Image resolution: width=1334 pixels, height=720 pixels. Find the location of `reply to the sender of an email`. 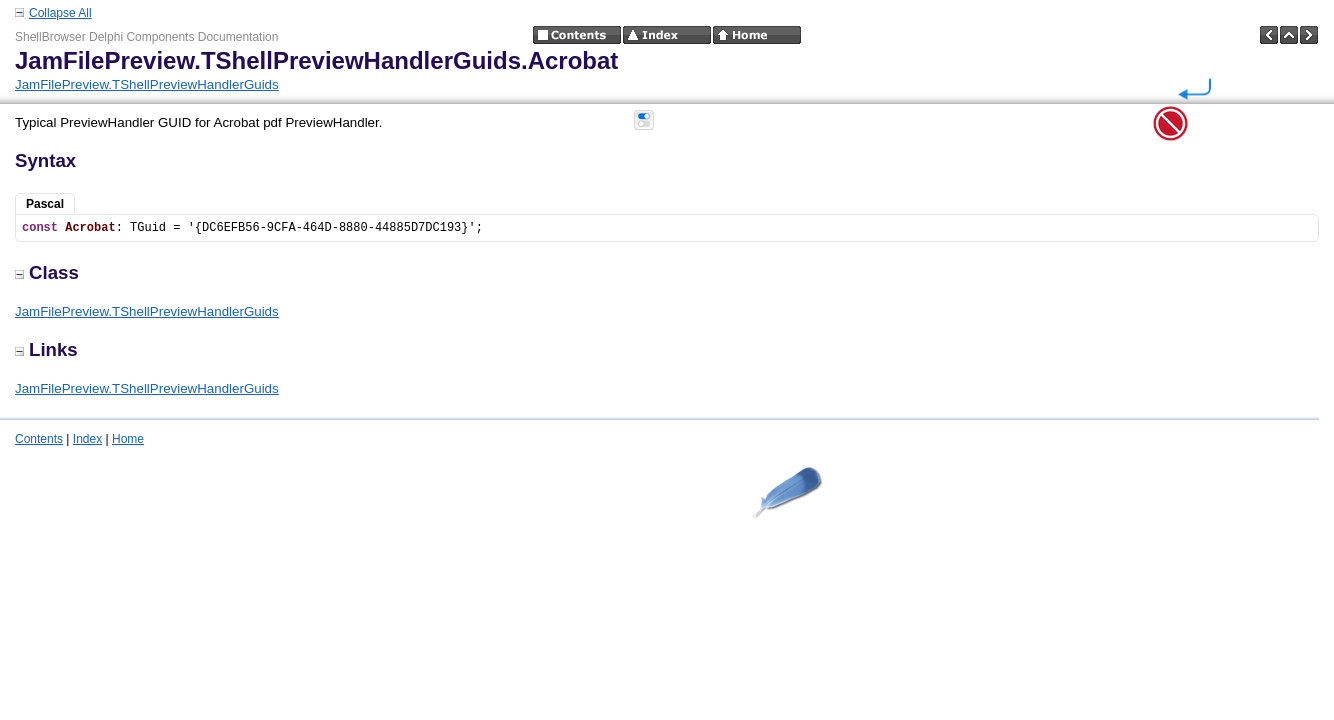

reply to the sender of an email is located at coordinates (1194, 87).